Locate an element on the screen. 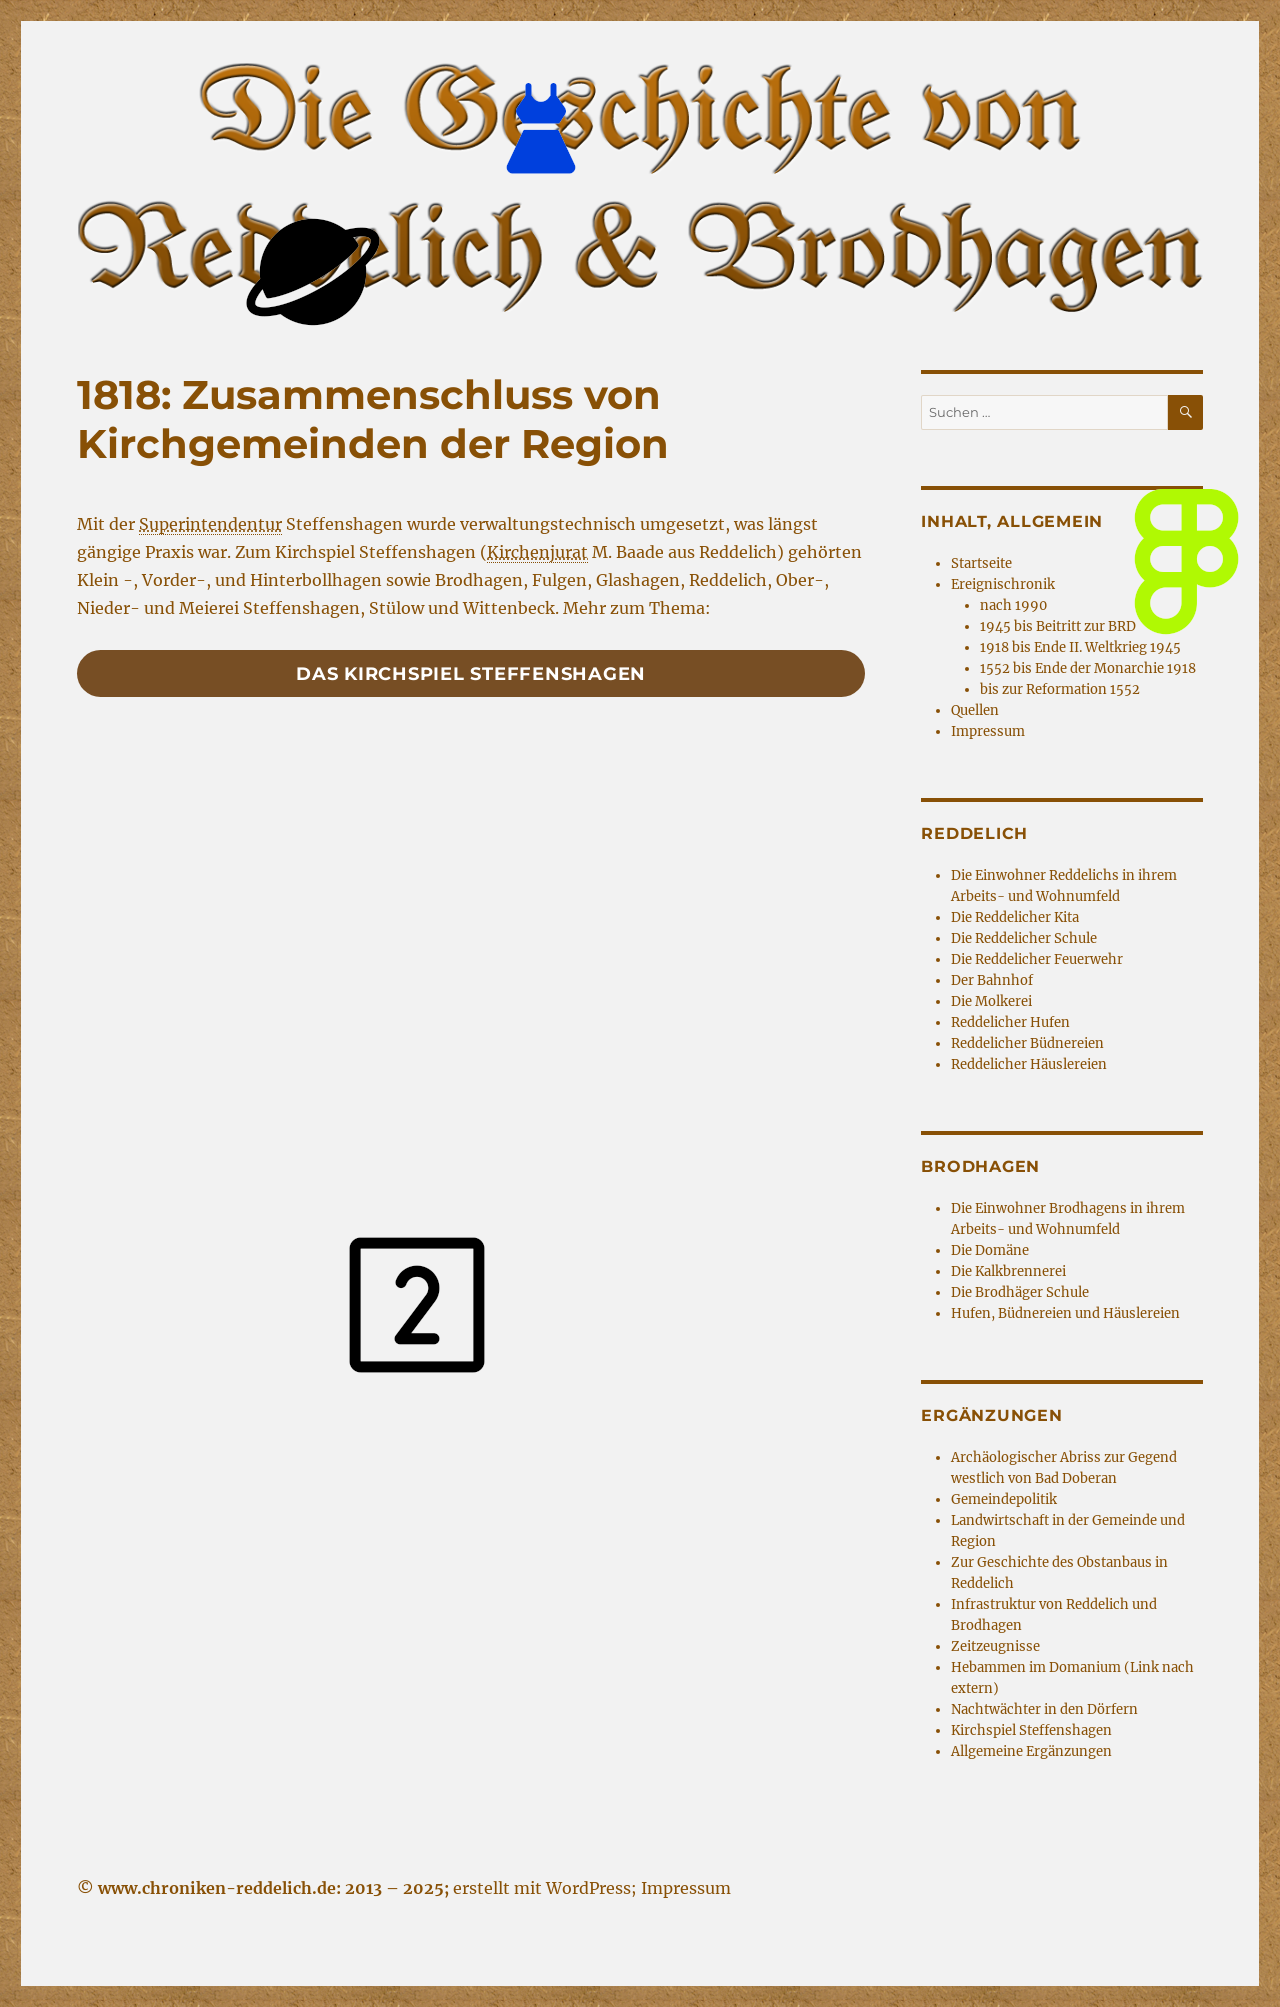 The height and width of the screenshot is (2007, 1280). select option number two is located at coordinates (417, 1305).